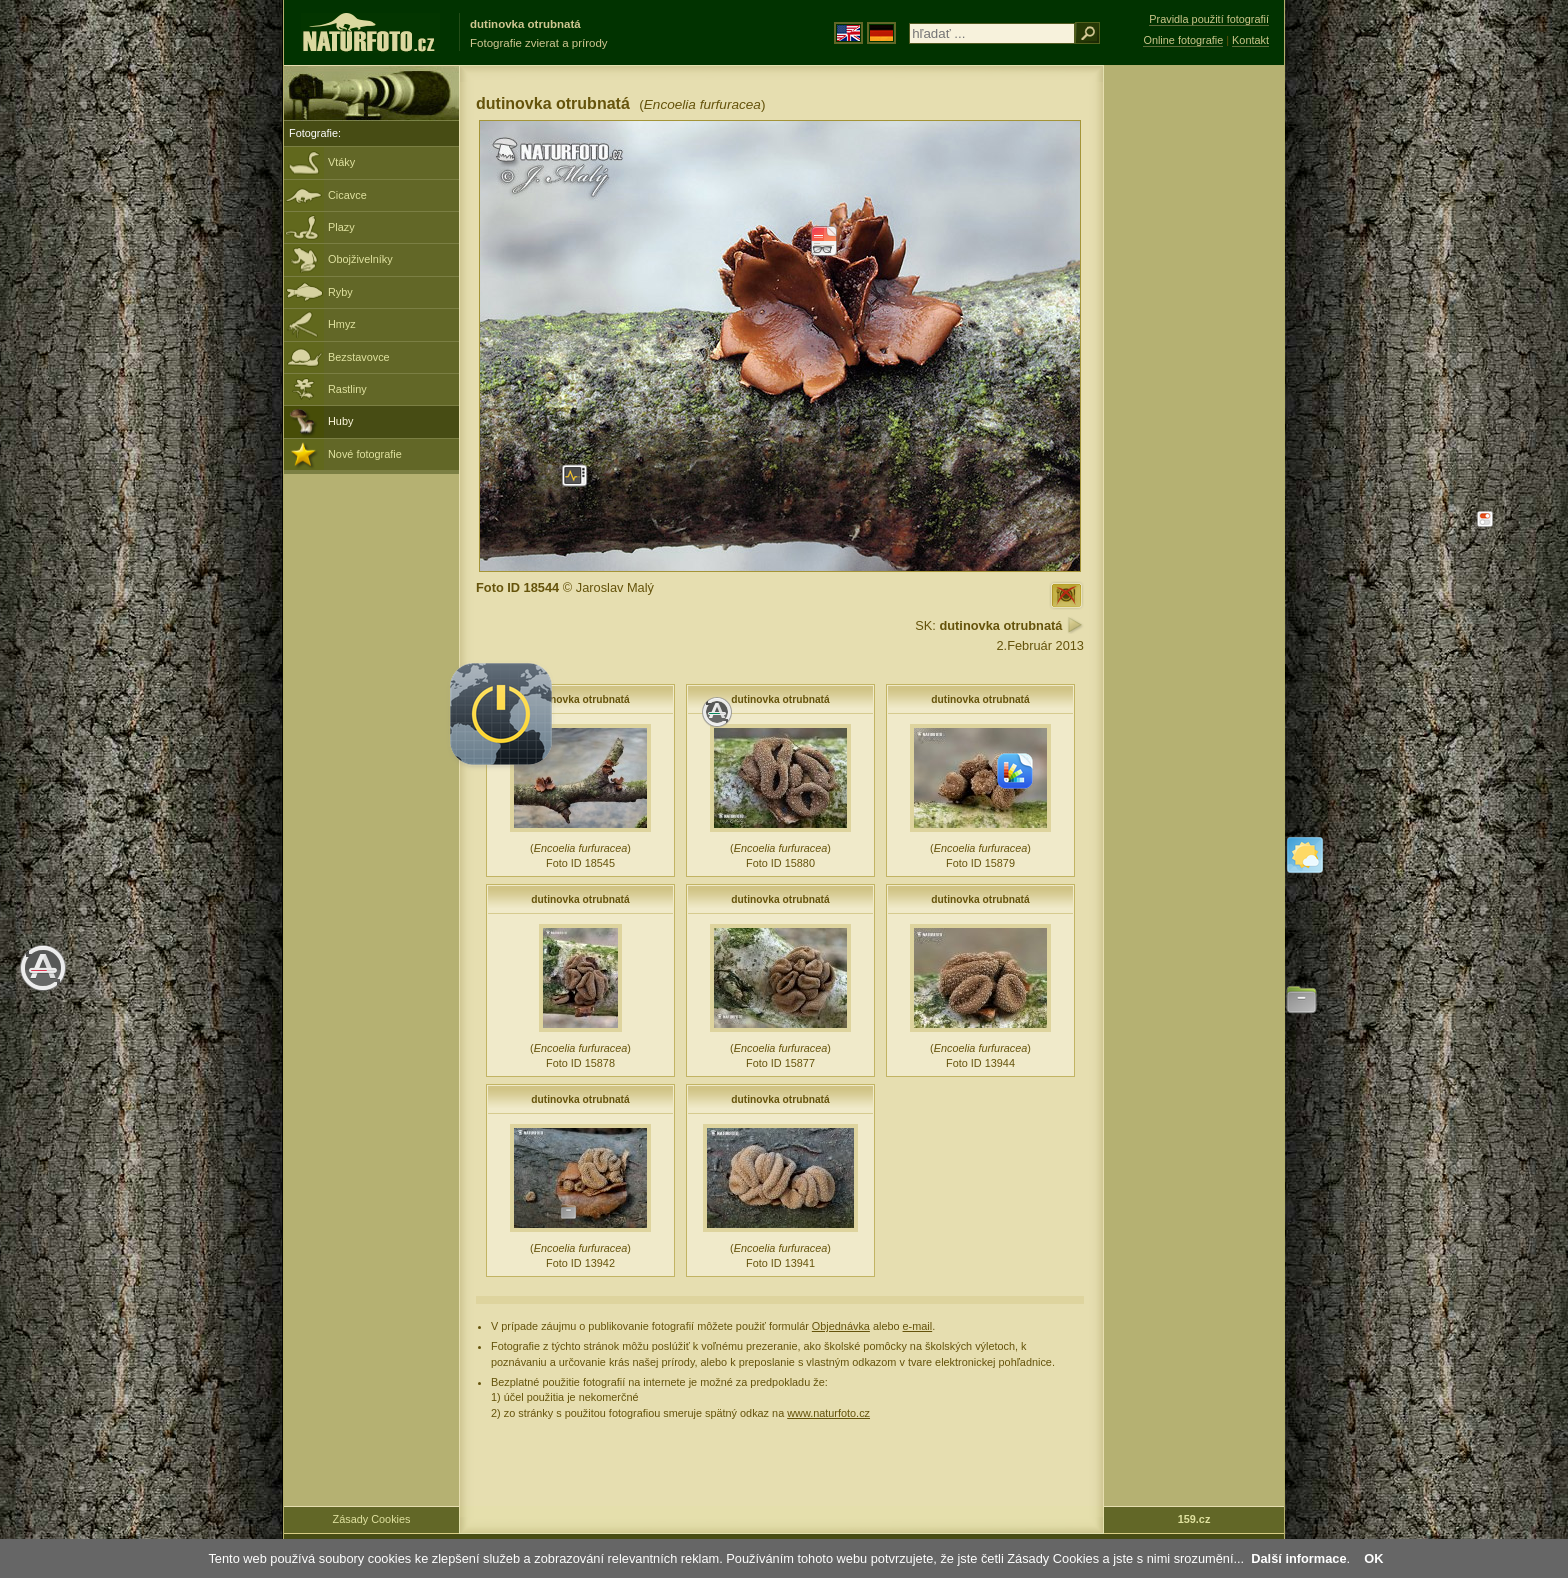 This screenshot has width=1568, height=1578. I want to click on check for available software updates, so click(717, 712).